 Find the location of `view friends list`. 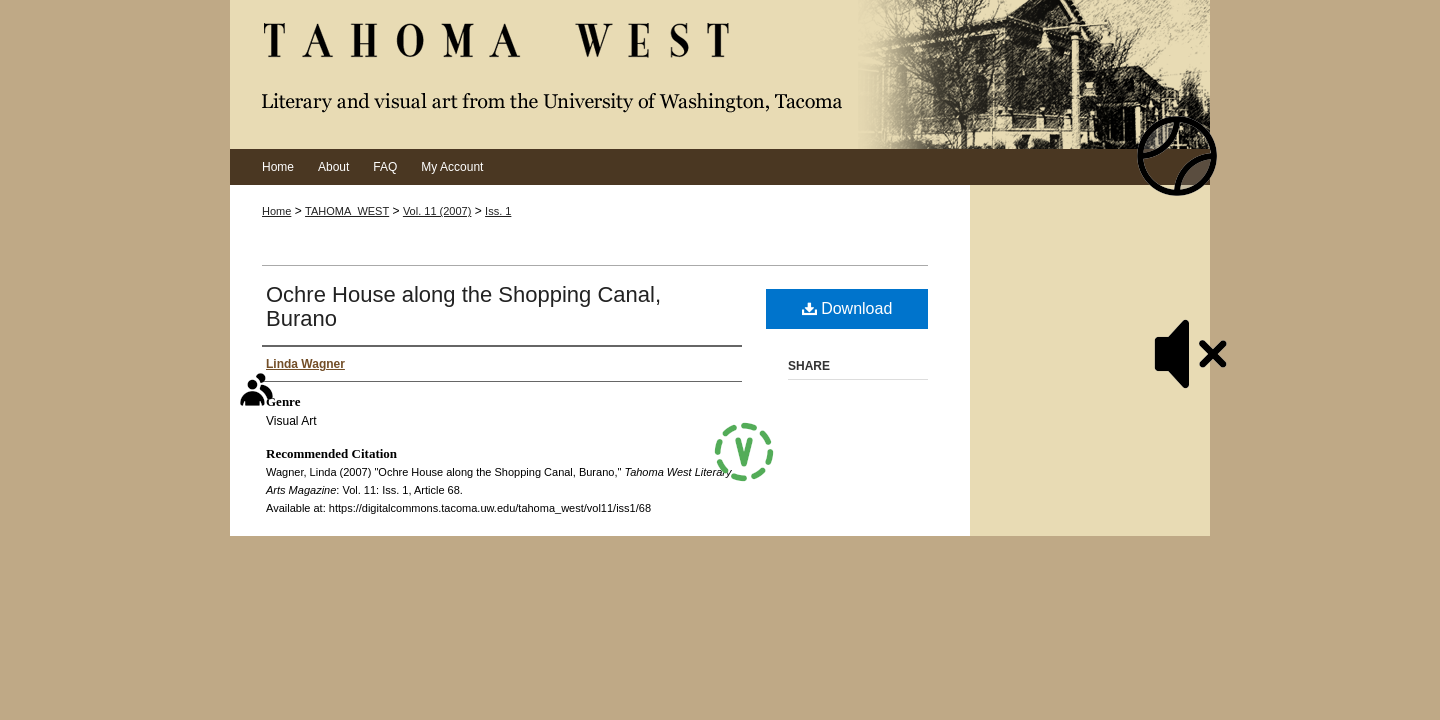

view friends list is located at coordinates (256, 389).